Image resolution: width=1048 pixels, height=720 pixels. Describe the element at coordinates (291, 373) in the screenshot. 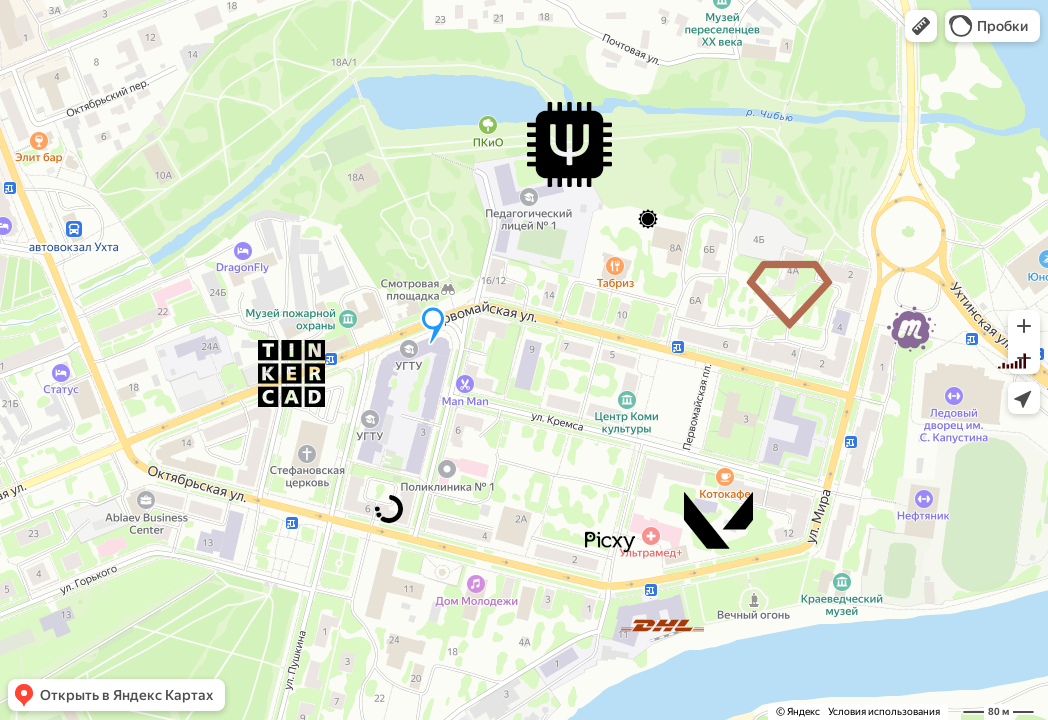

I see `open tinkercad 3d design application` at that location.